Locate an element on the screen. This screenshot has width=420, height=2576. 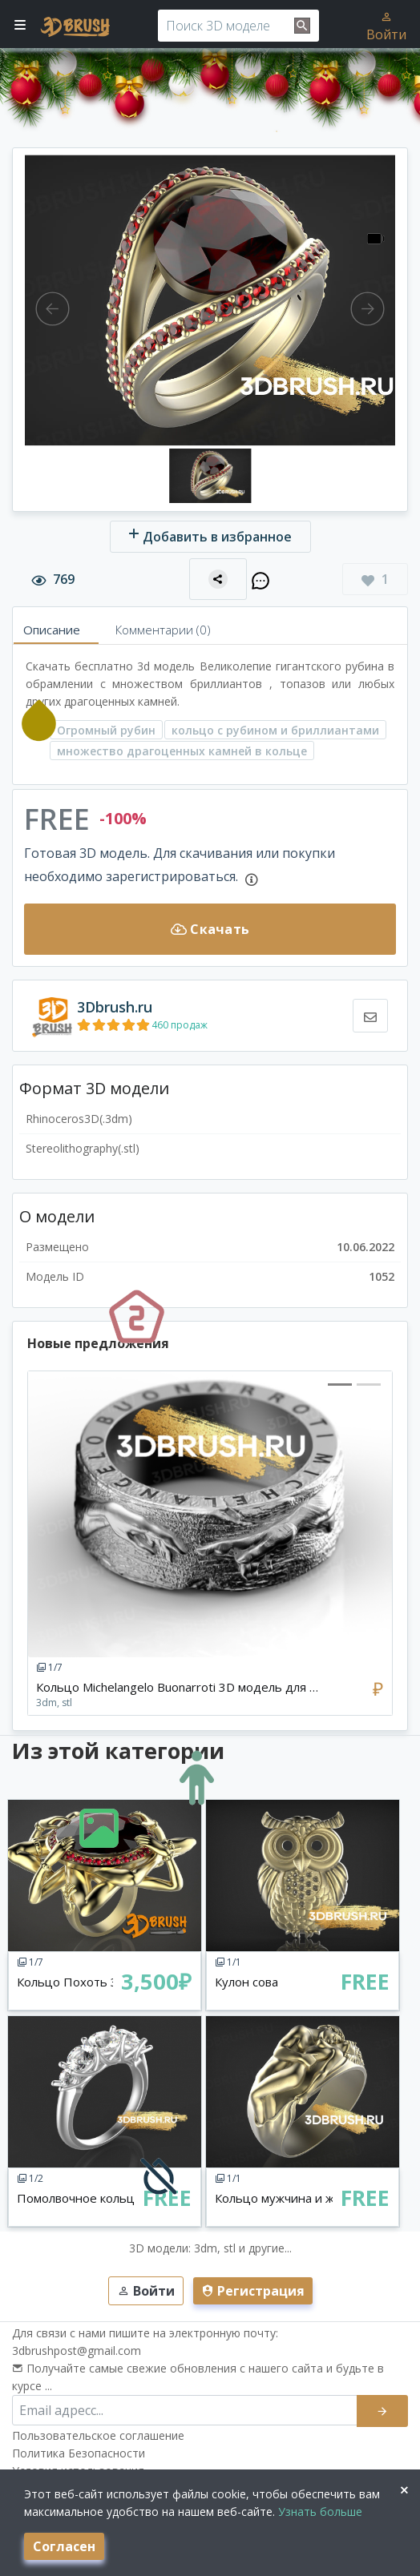
view photos or images is located at coordinates (99, 1828).